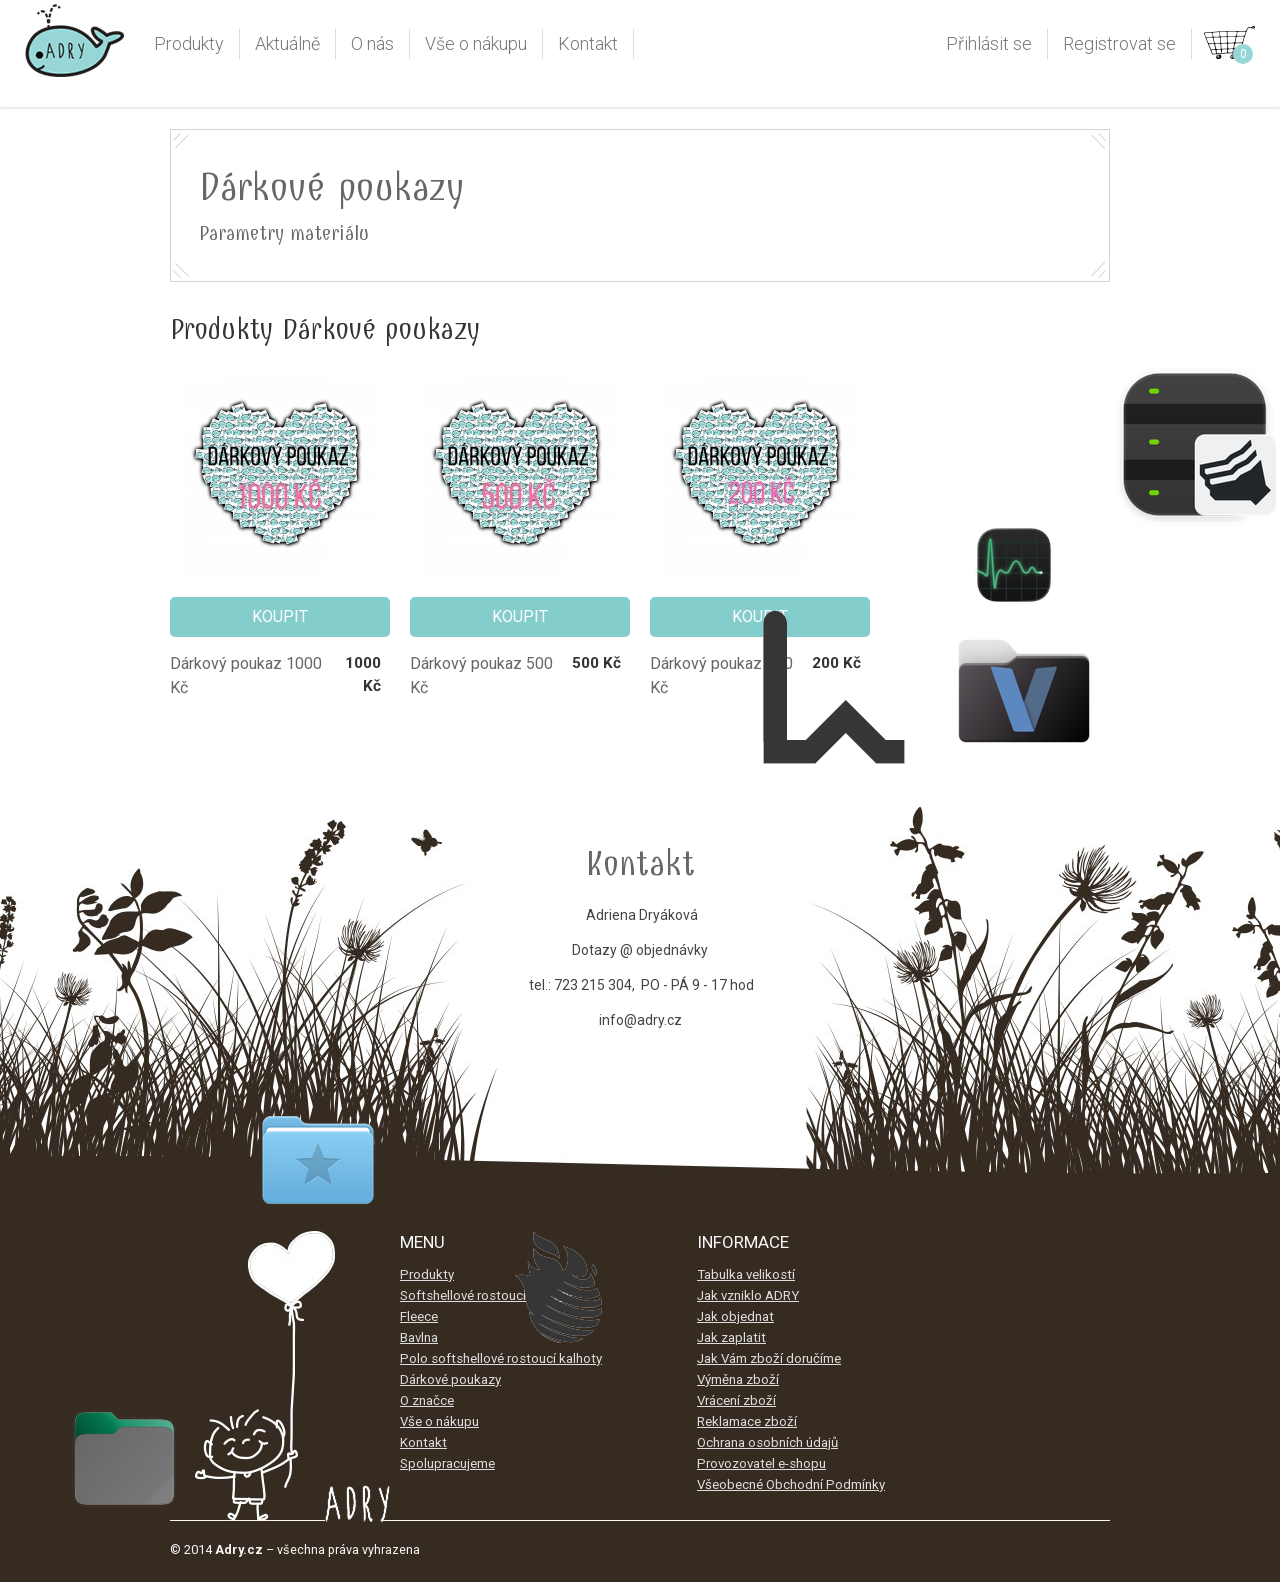  What do you see at coordinates (1014, 565) in the screenshot?
I see `open system monitor to view CPU and memory usage` at bounding box center [1014, 565].